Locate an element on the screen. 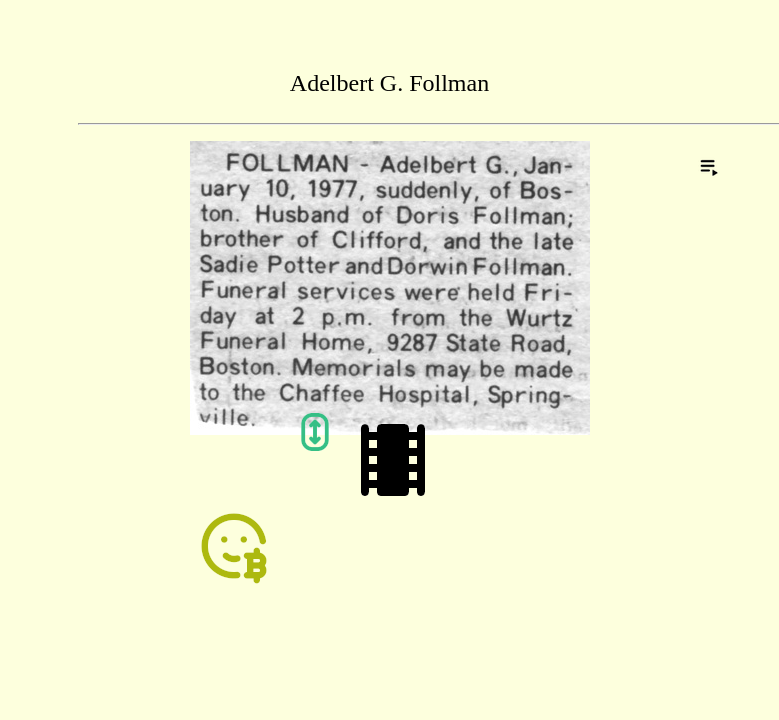  scroll up or down on the page is located at coordinates (315, 432).